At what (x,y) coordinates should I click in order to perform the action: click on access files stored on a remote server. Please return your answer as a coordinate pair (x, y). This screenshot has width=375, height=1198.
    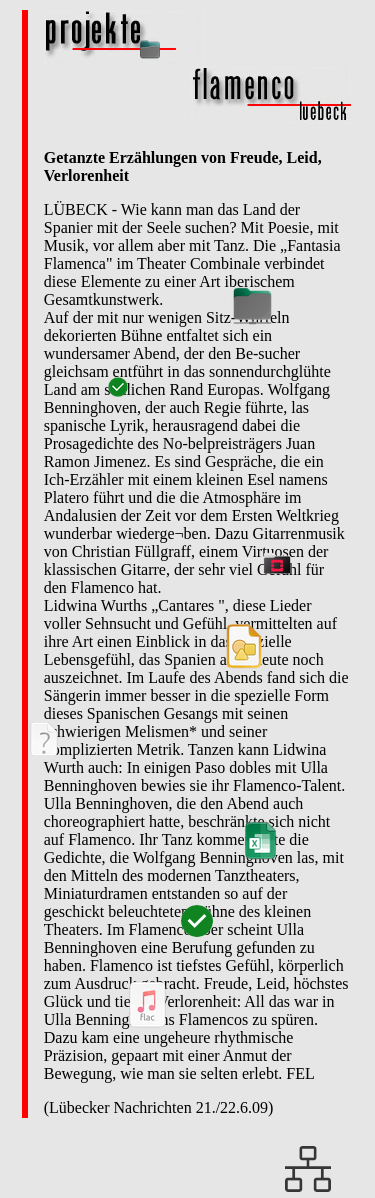
    Looking at the image, I should click on (252, 305).